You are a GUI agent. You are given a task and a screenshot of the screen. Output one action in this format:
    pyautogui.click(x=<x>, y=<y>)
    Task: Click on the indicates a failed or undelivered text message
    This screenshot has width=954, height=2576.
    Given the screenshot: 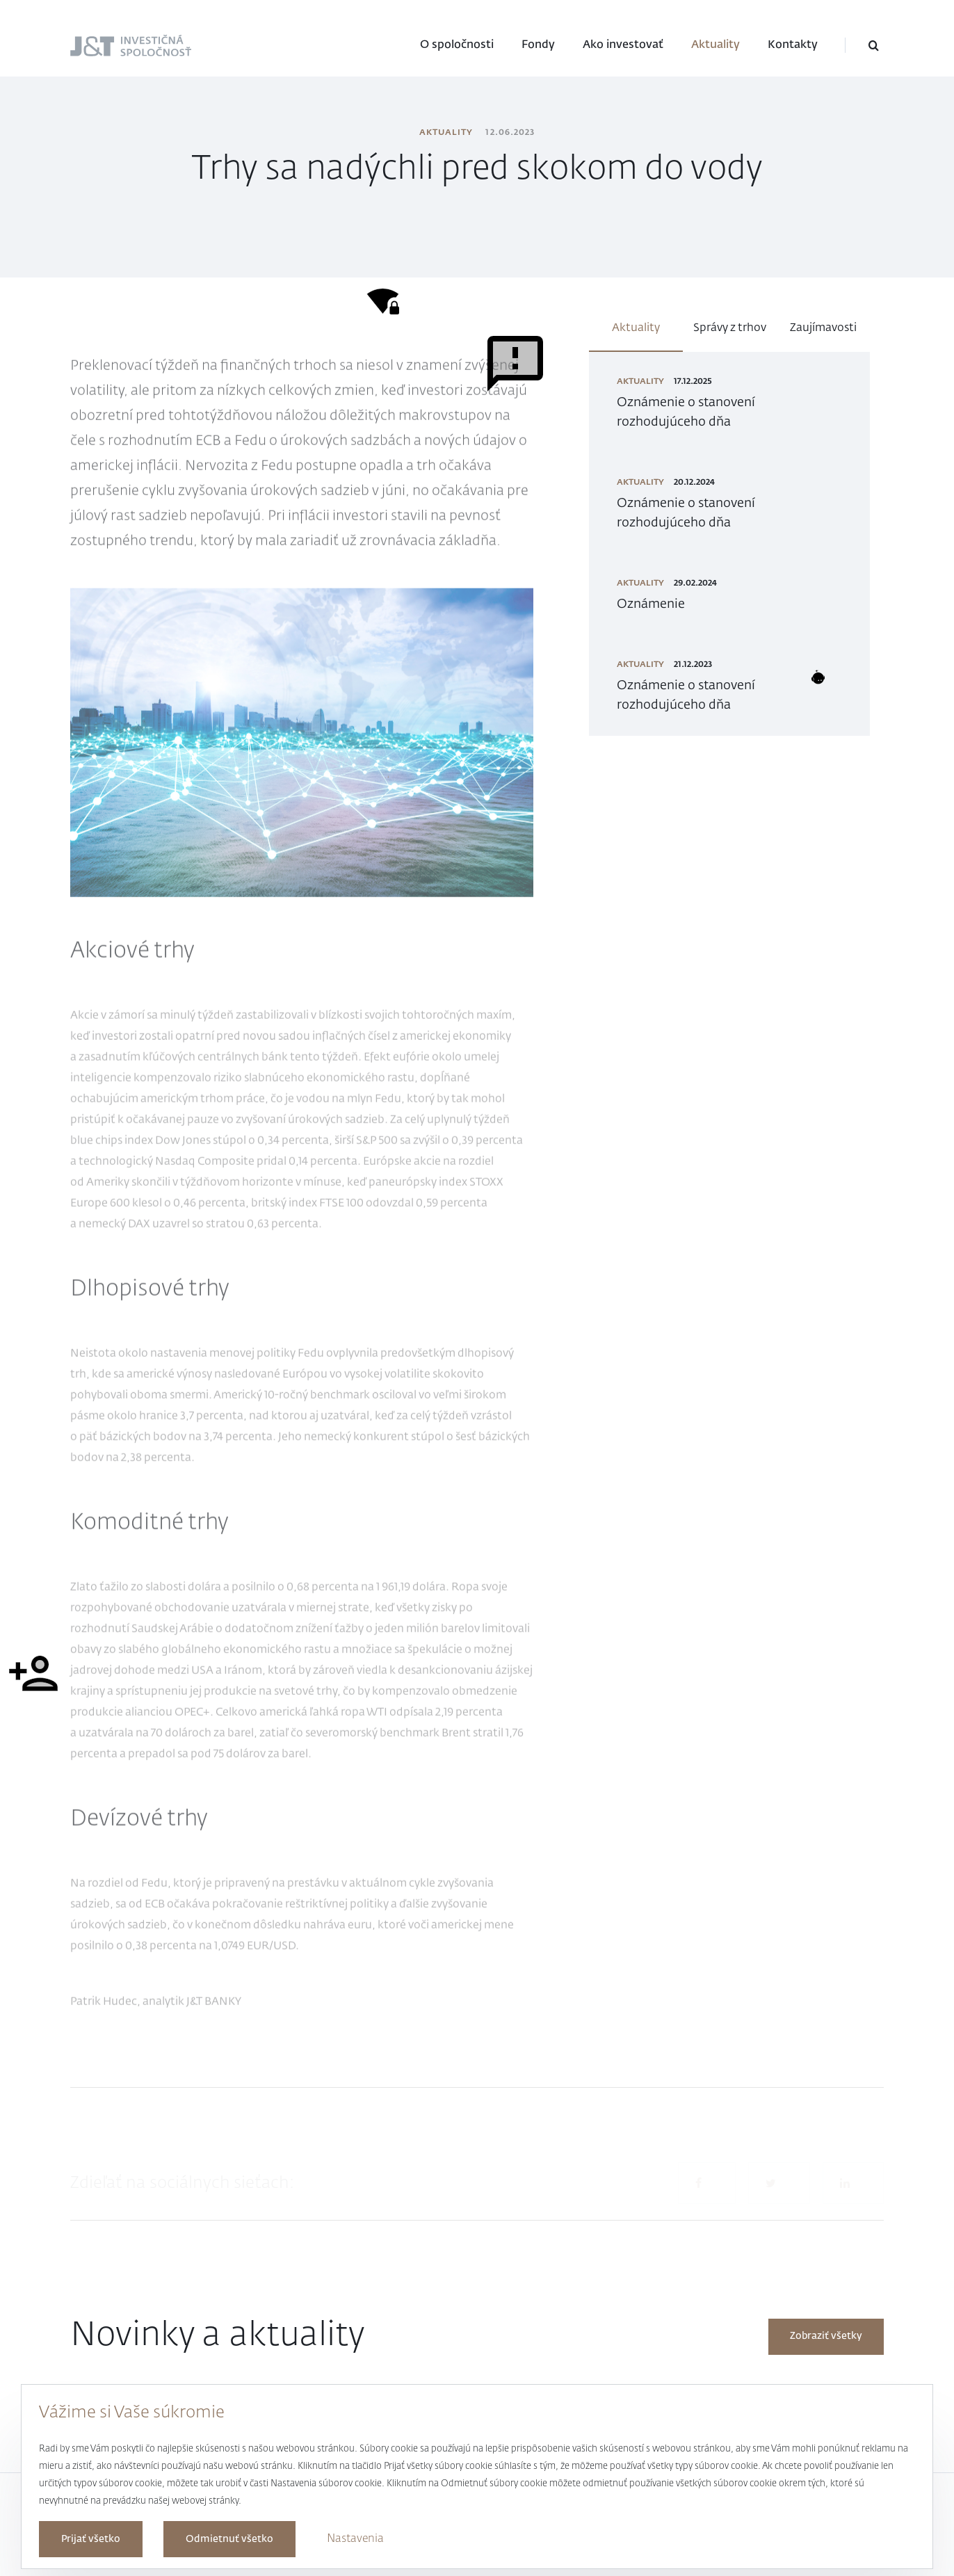 What is the action you would take?
    pyautogui.click(x=515, y=364)
    